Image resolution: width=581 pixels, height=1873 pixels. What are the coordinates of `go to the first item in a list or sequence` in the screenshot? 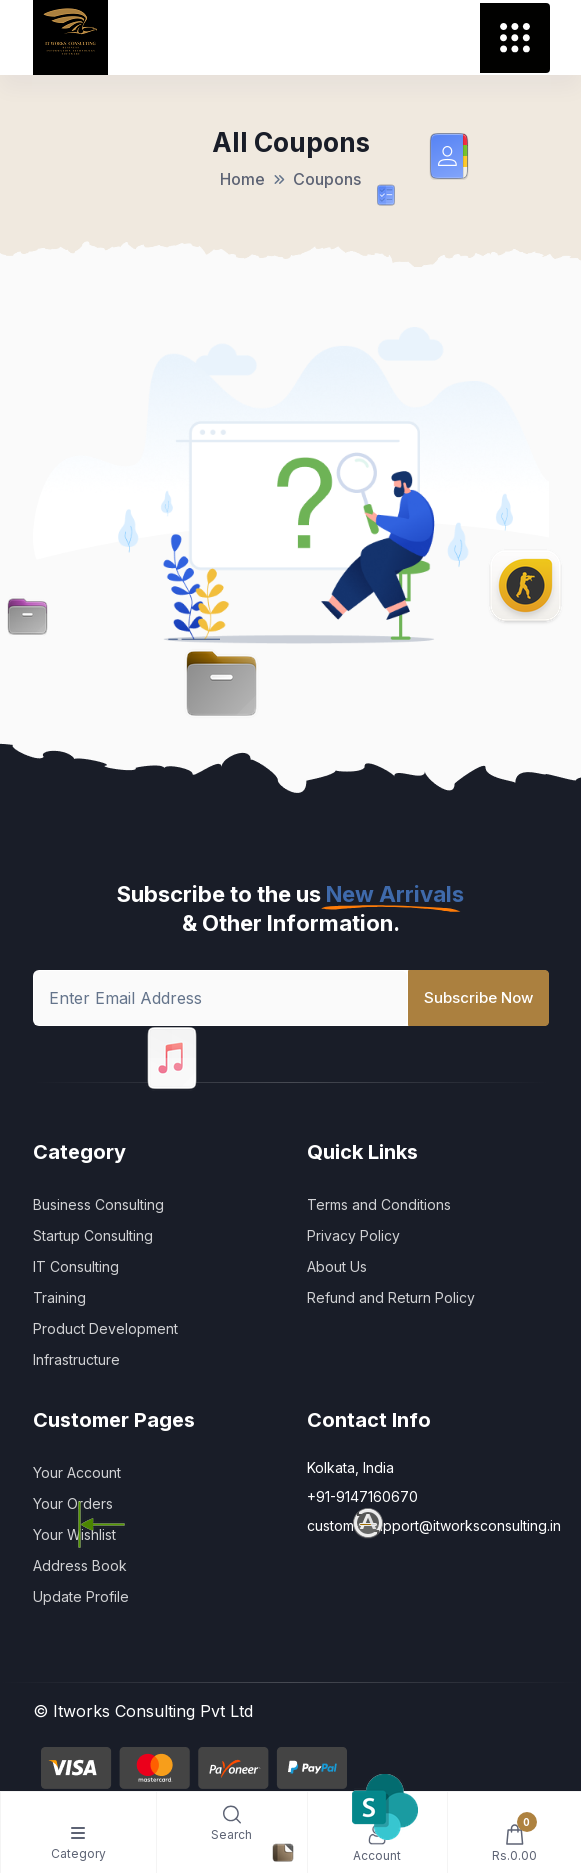 It's located at (101, 1524).